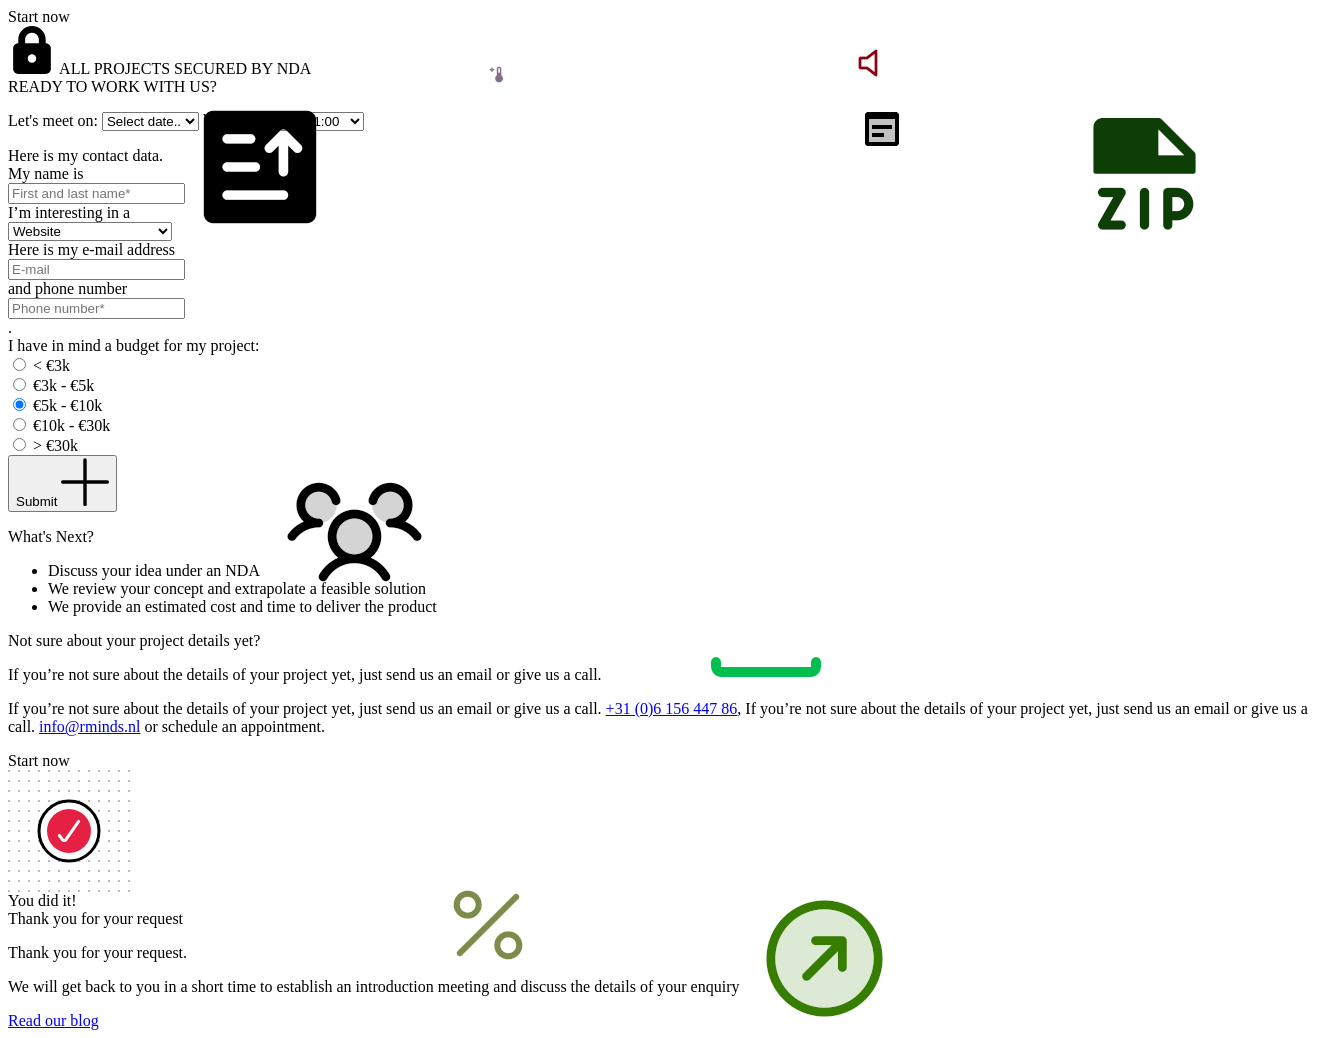 This screenshot has height=1038, width=1333. Describe the element at coordinates (824, 958) in the screenshot. I see `open link in new tab or external window` at that location.